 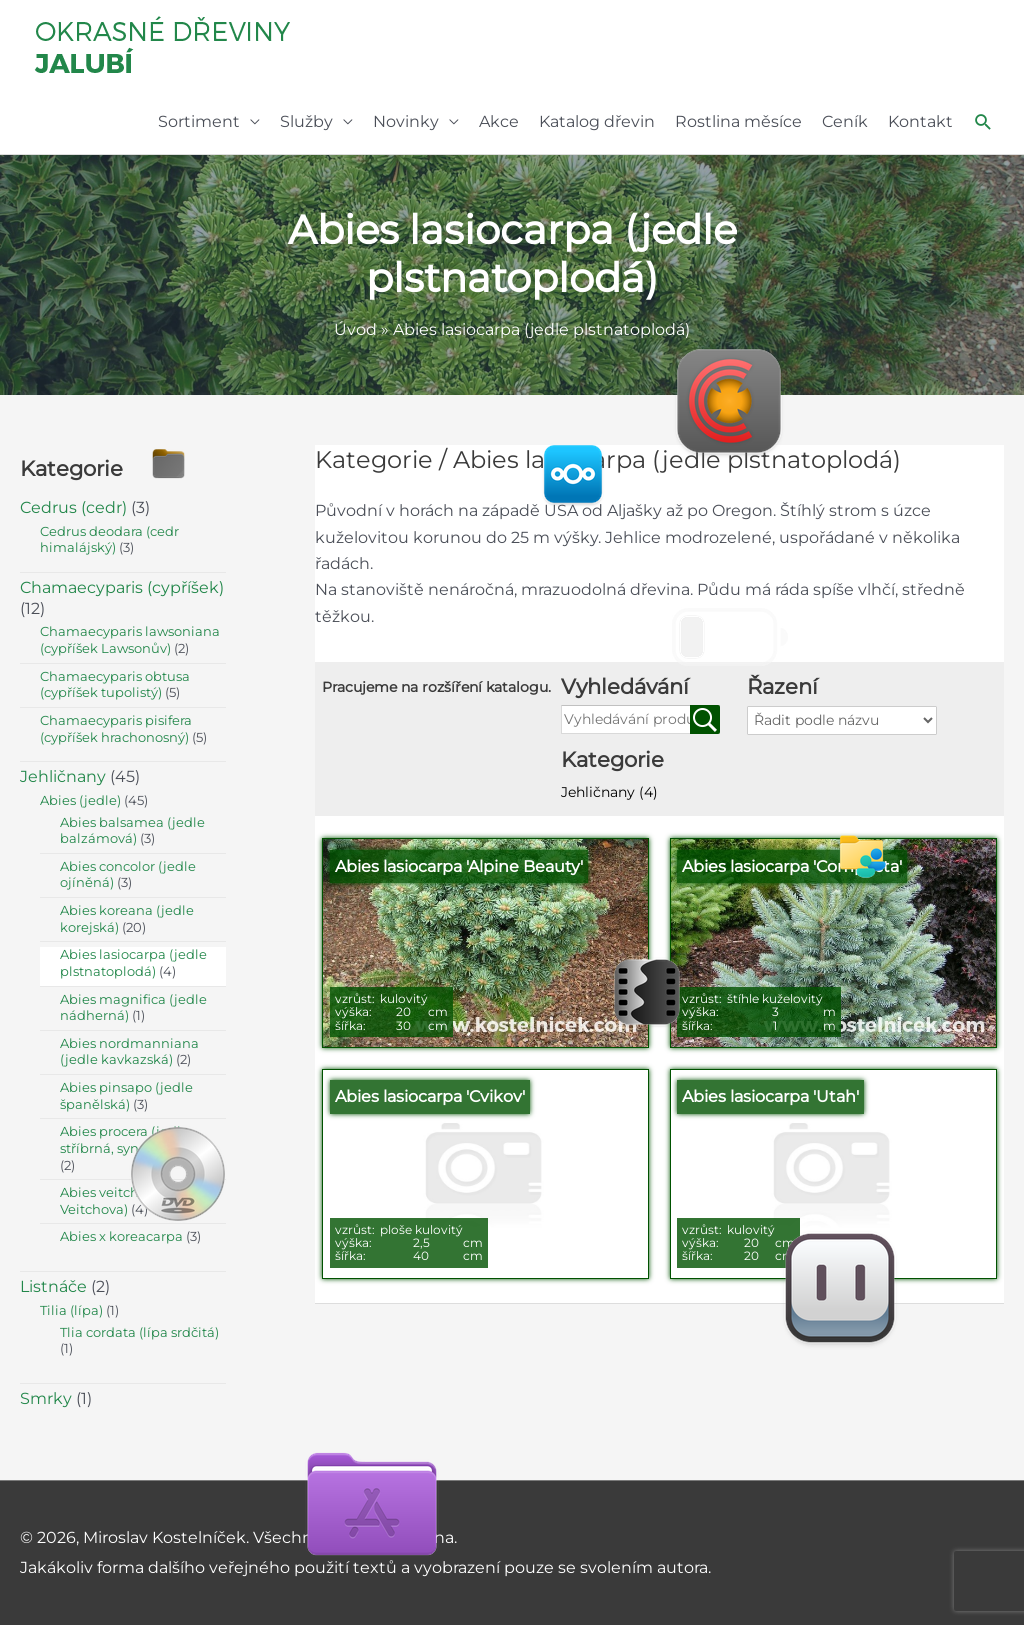 What do you see at coordinates (861, 853) in the screenshot?
I see `open shared folder` at bounding box center [861, 853].